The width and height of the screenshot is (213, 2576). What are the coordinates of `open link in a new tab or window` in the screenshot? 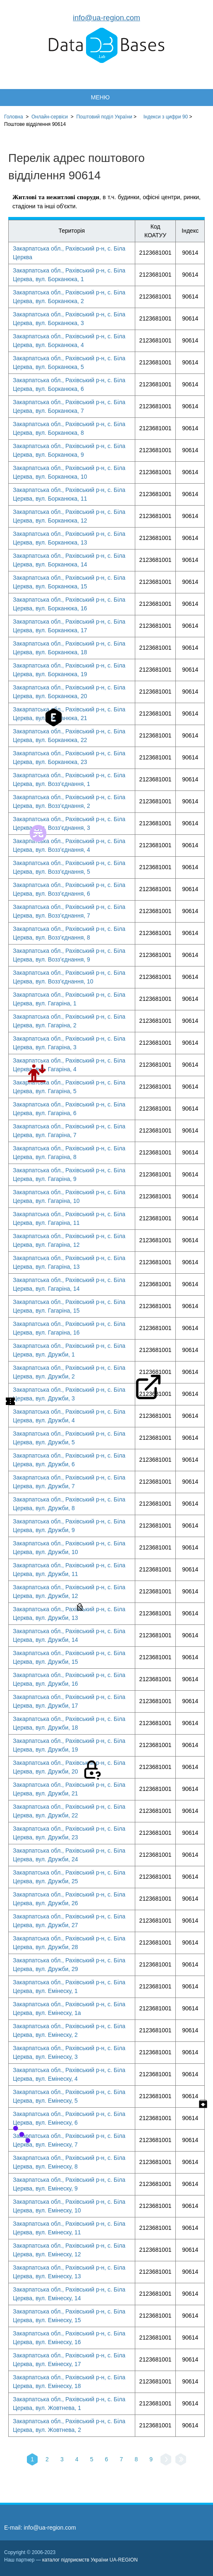 It's located at (148, 1387).